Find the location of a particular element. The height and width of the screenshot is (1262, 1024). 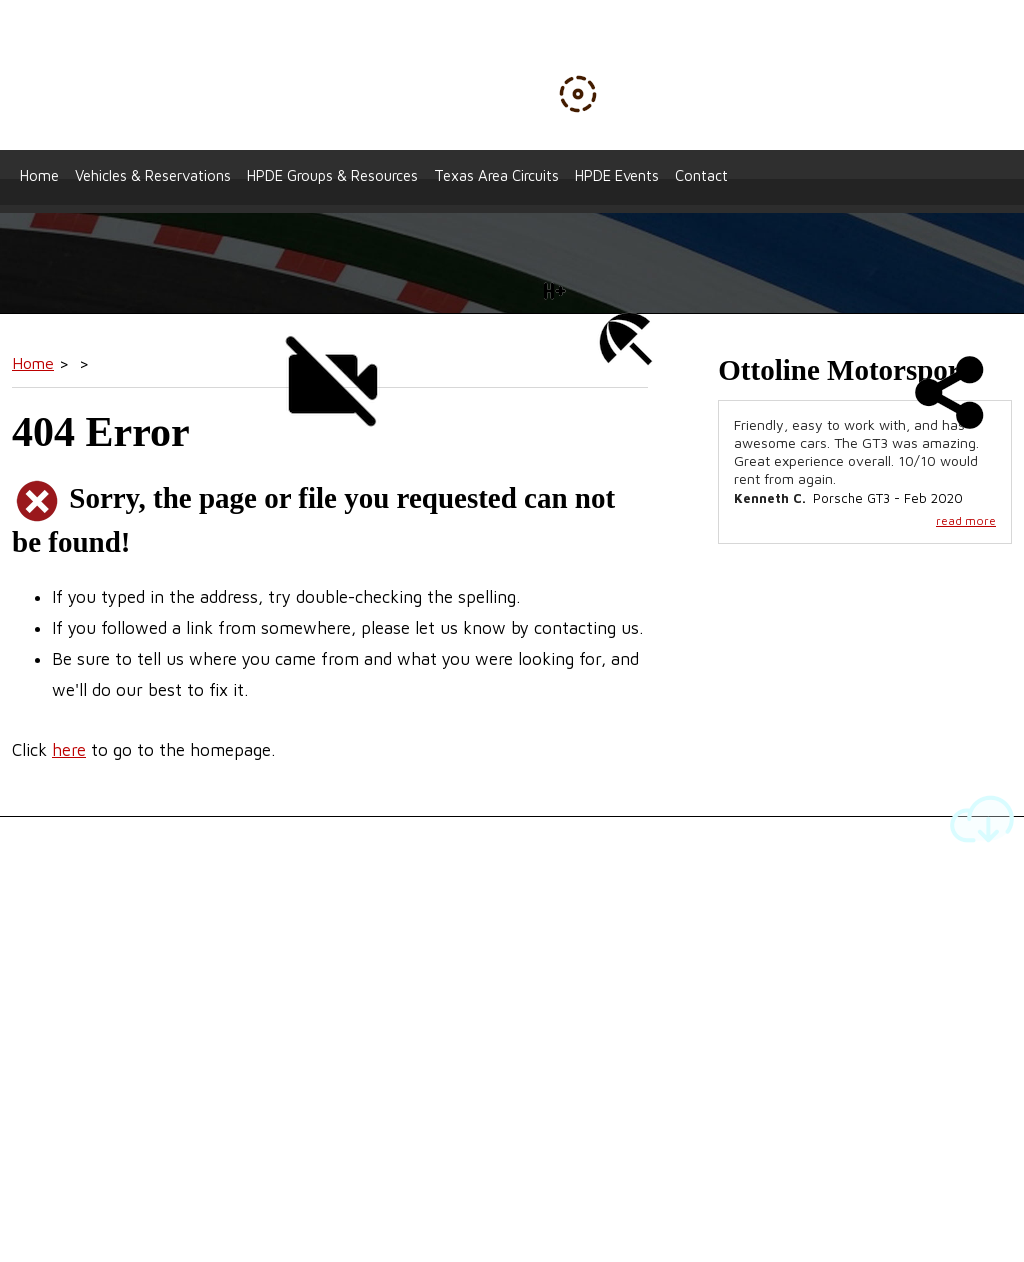

download file from cloud storage is located at coordinates (982, 819).